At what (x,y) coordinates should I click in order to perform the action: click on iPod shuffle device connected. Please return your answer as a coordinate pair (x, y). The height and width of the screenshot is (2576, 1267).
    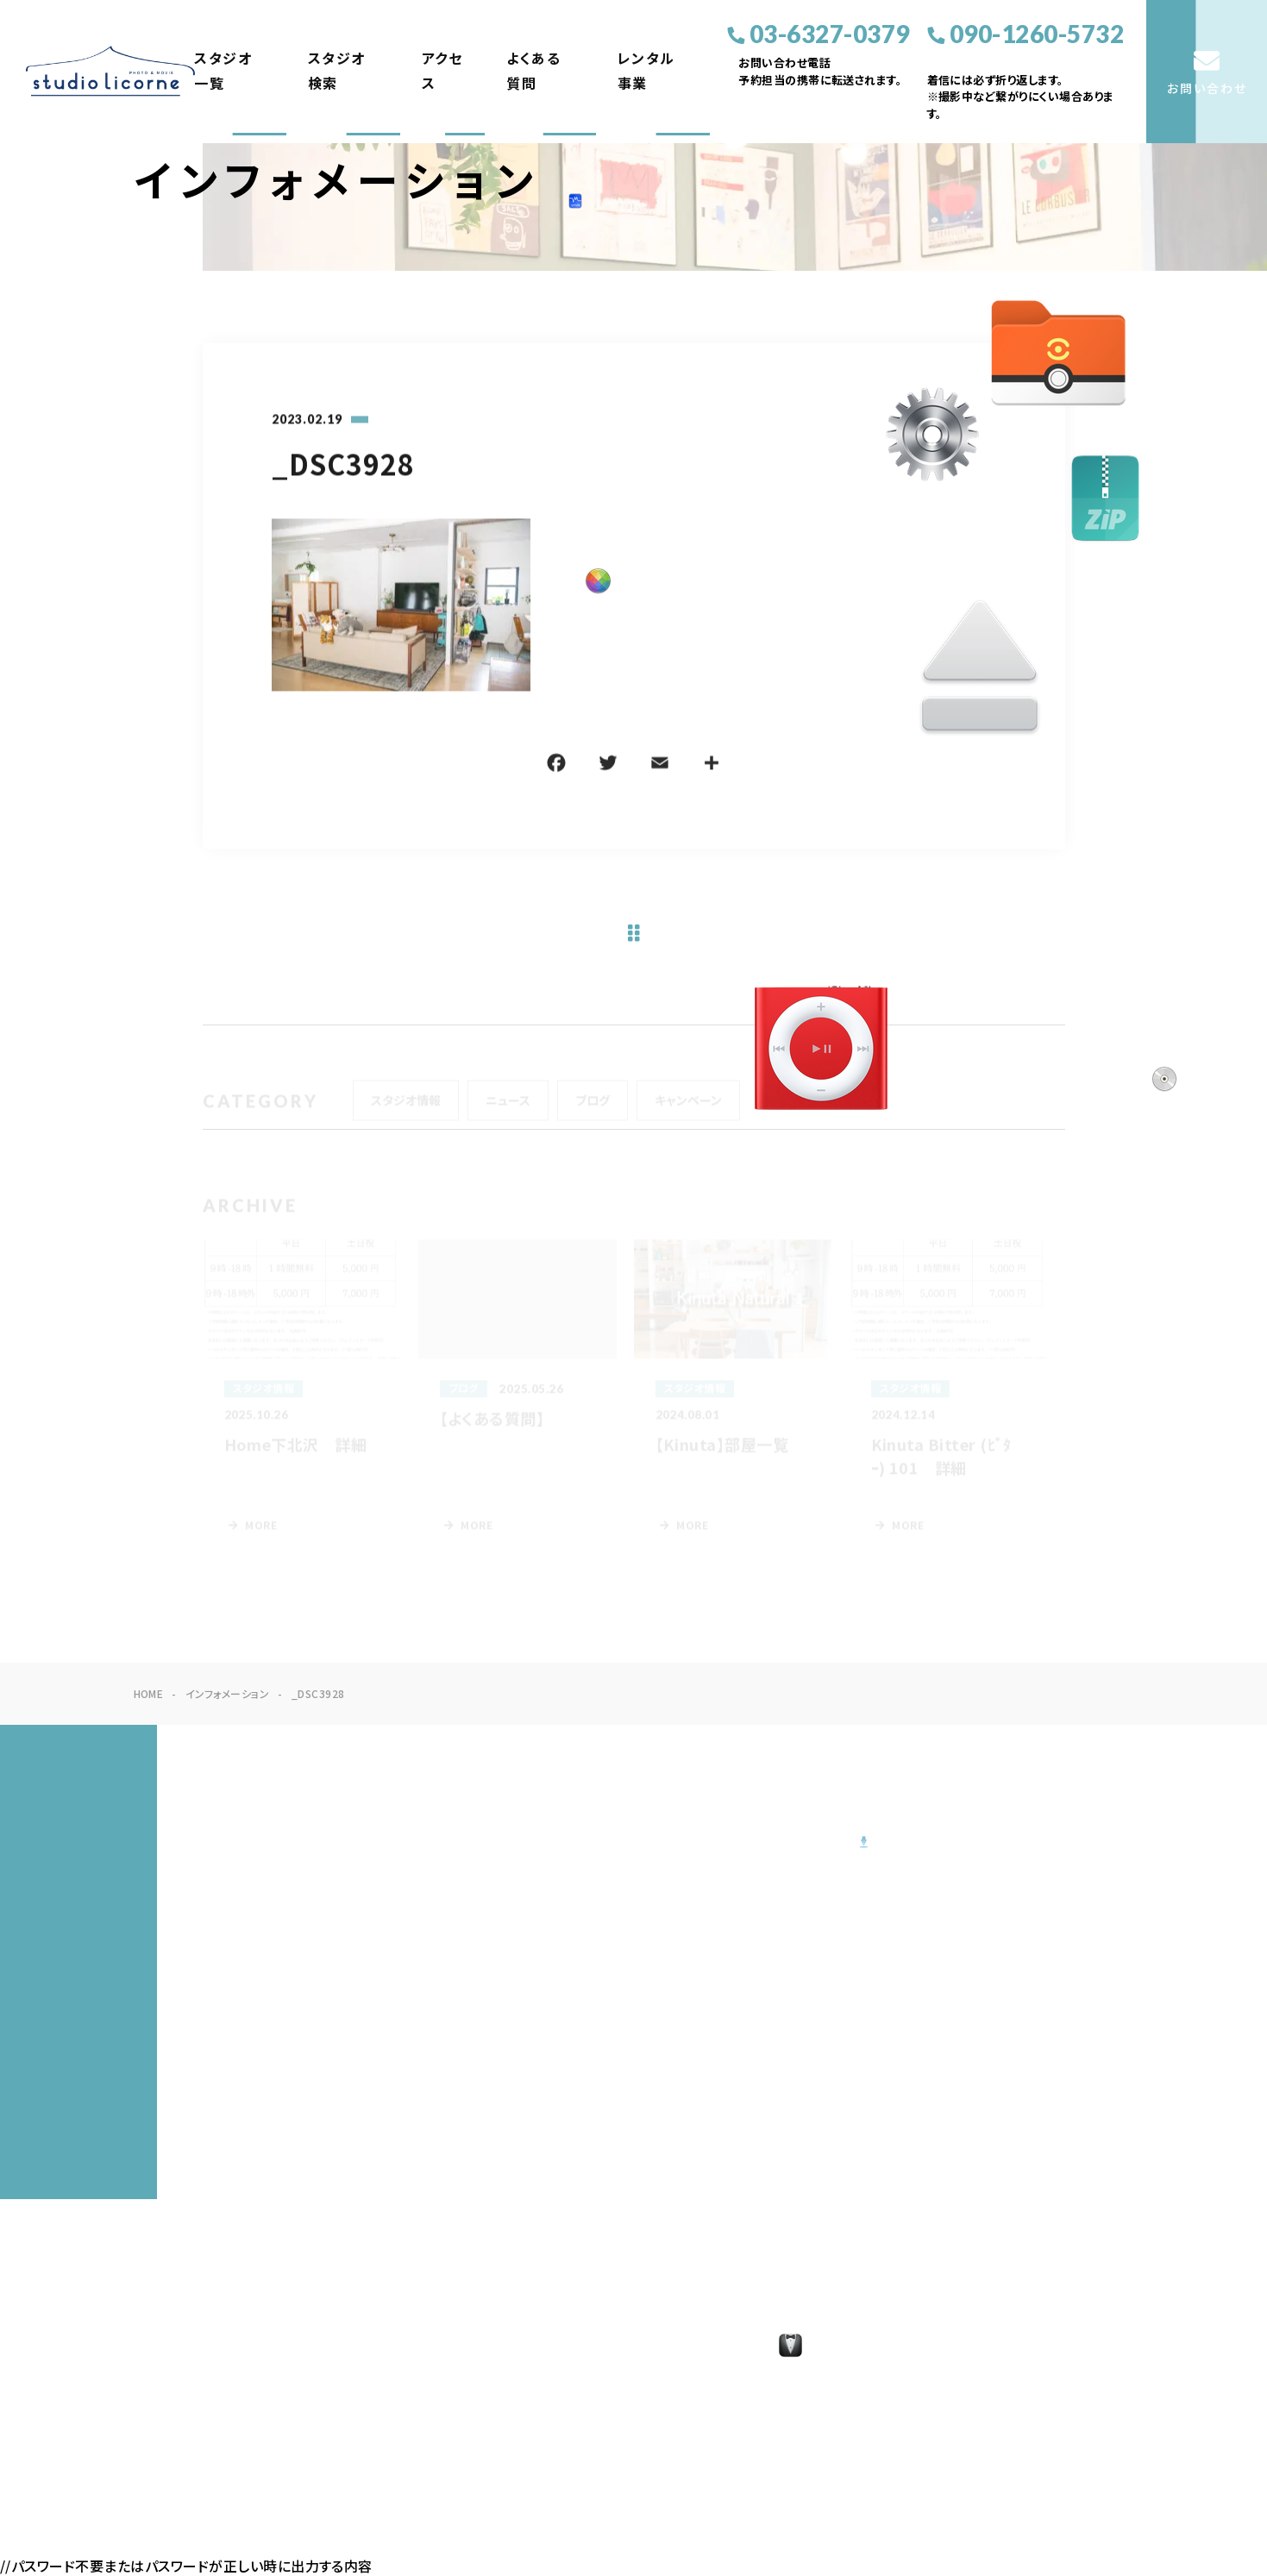
    Looking at the image, I should click on (821, 1048).